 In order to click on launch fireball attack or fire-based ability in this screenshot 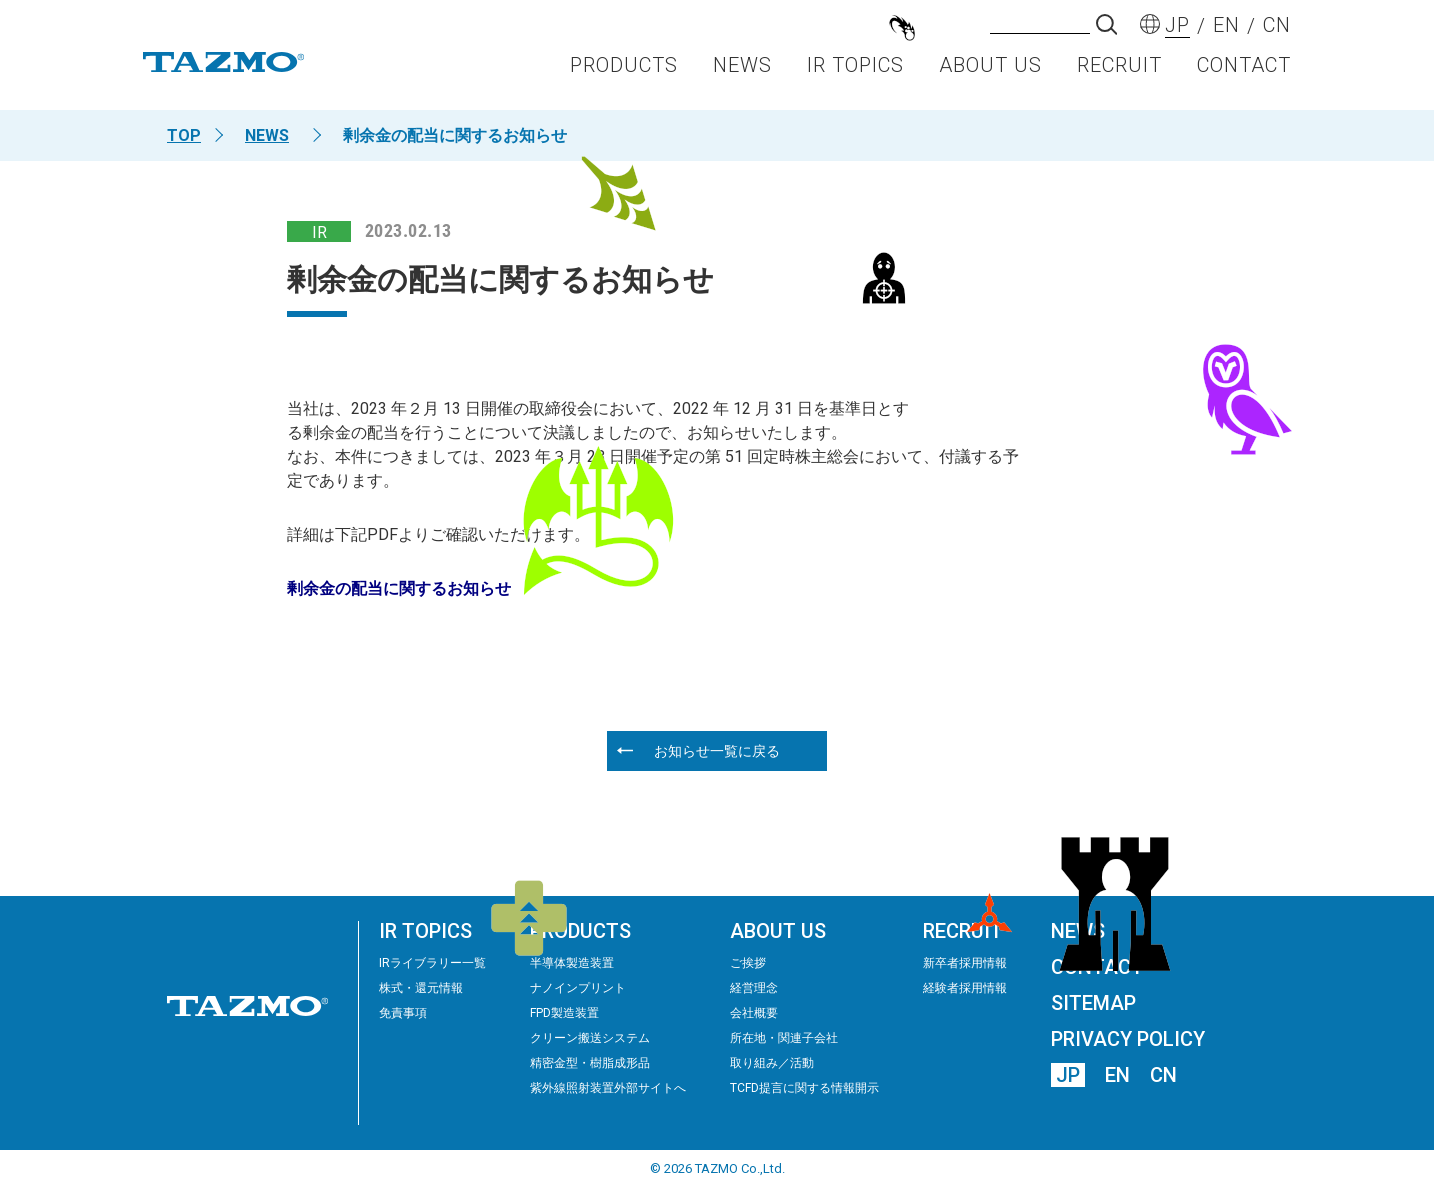, I will do `click(902, 28)`.